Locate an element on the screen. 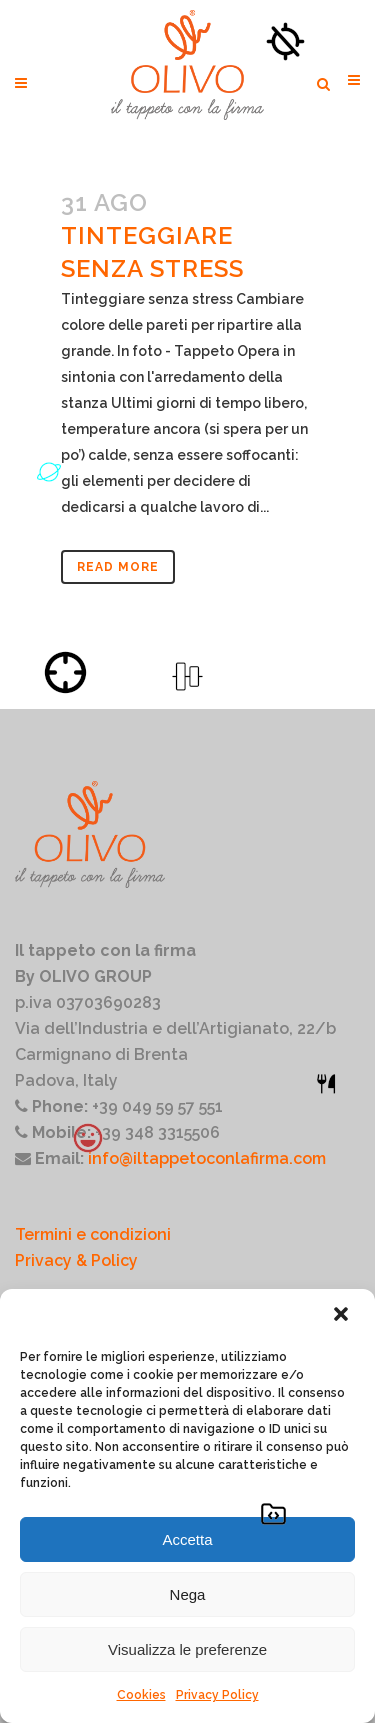  center map on current location is located at coordinates (65, 672).